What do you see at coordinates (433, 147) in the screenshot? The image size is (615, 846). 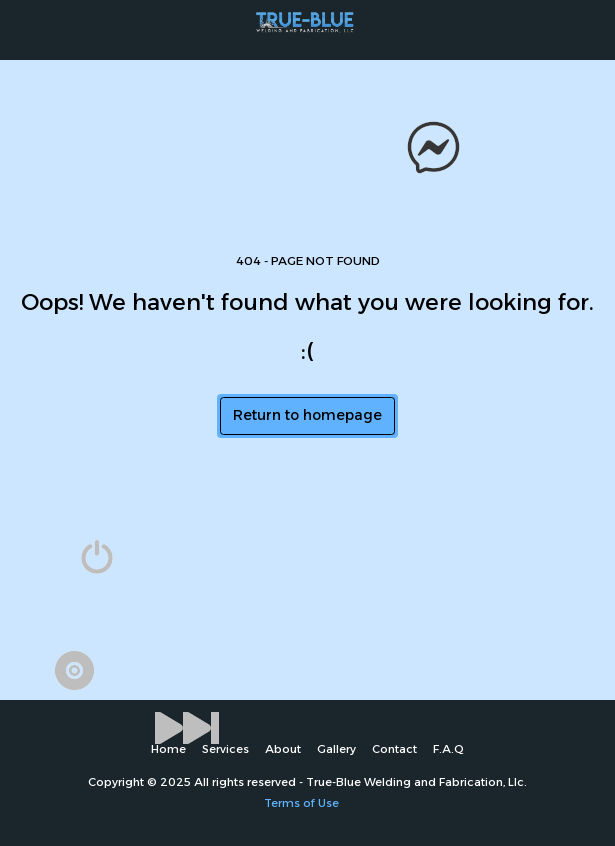 I see `open Caprine, a Facebook Messenger desktop client` at bounding box center [433, 147].